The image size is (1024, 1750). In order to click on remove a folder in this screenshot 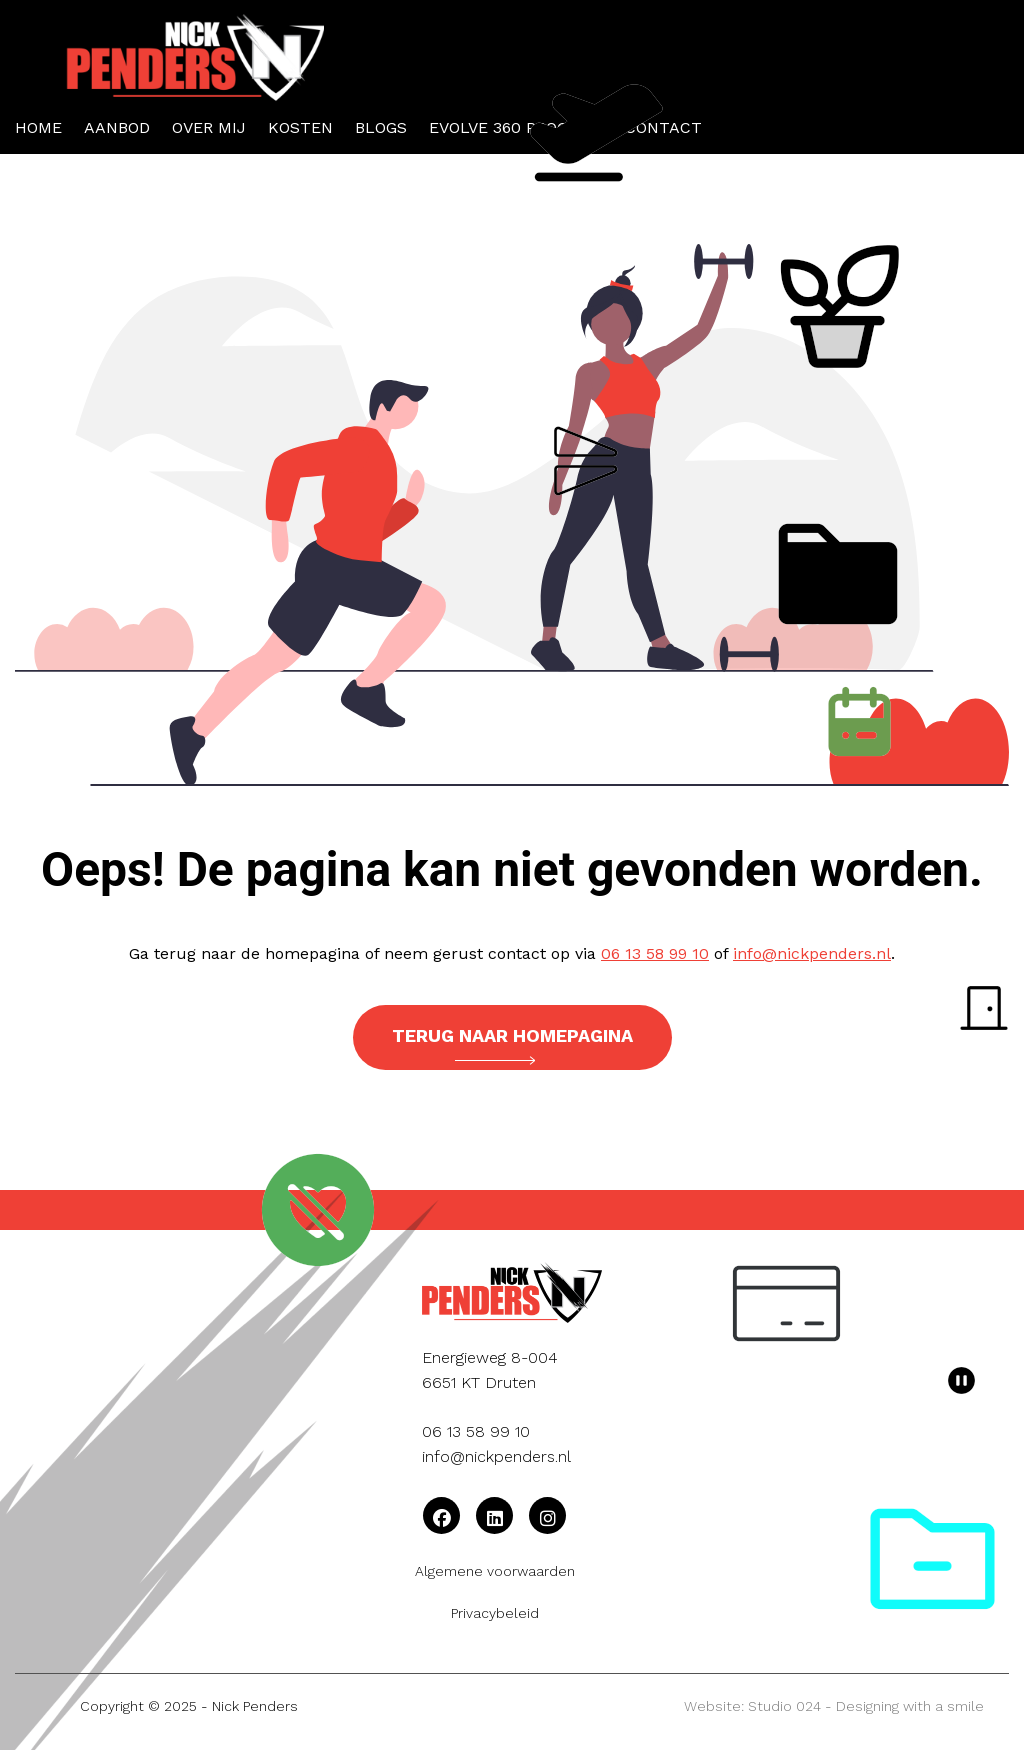, I will do `click(932, 1556)`.